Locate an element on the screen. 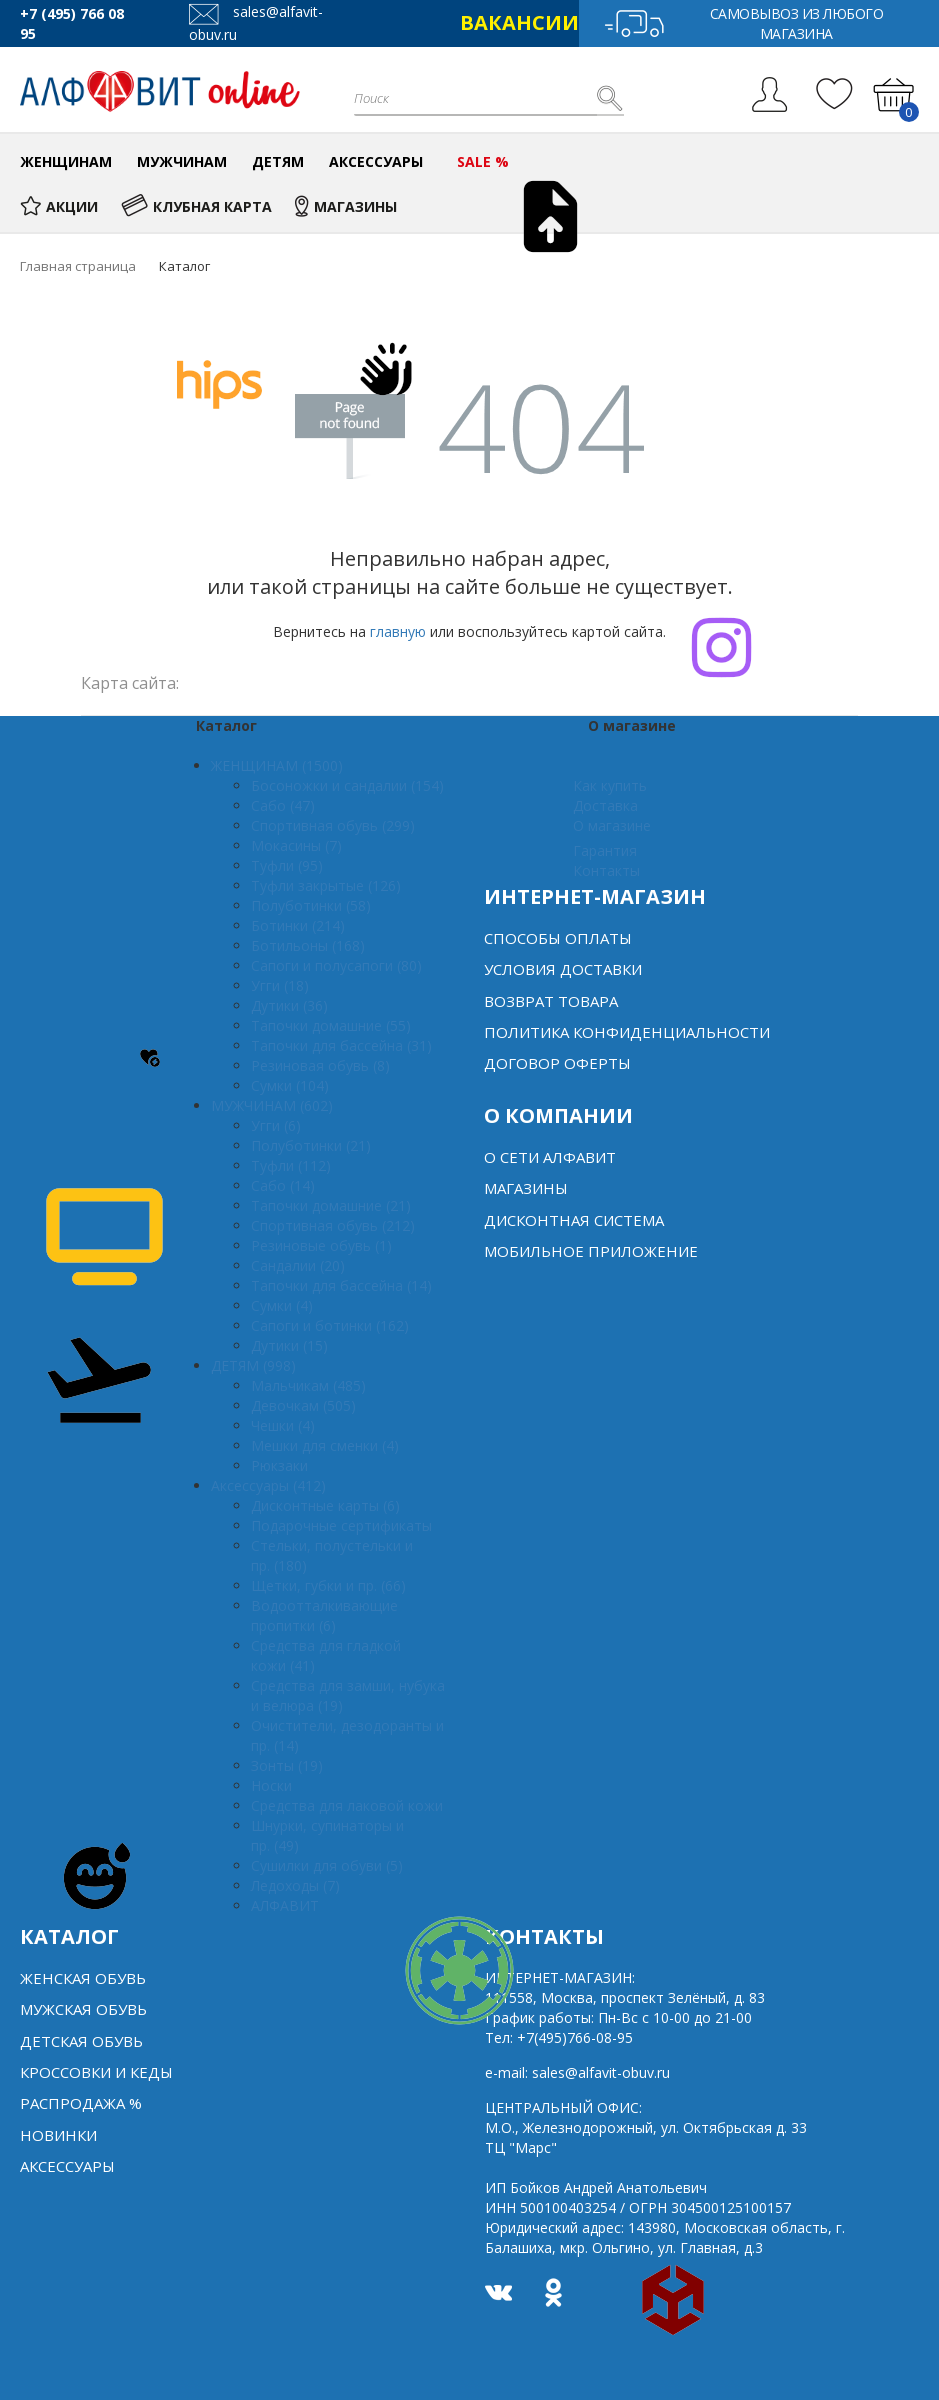 Image resolution: width=939 pixels, height=2400 pixels. applaud or react with appreciation is located at coordinates (386, 370).